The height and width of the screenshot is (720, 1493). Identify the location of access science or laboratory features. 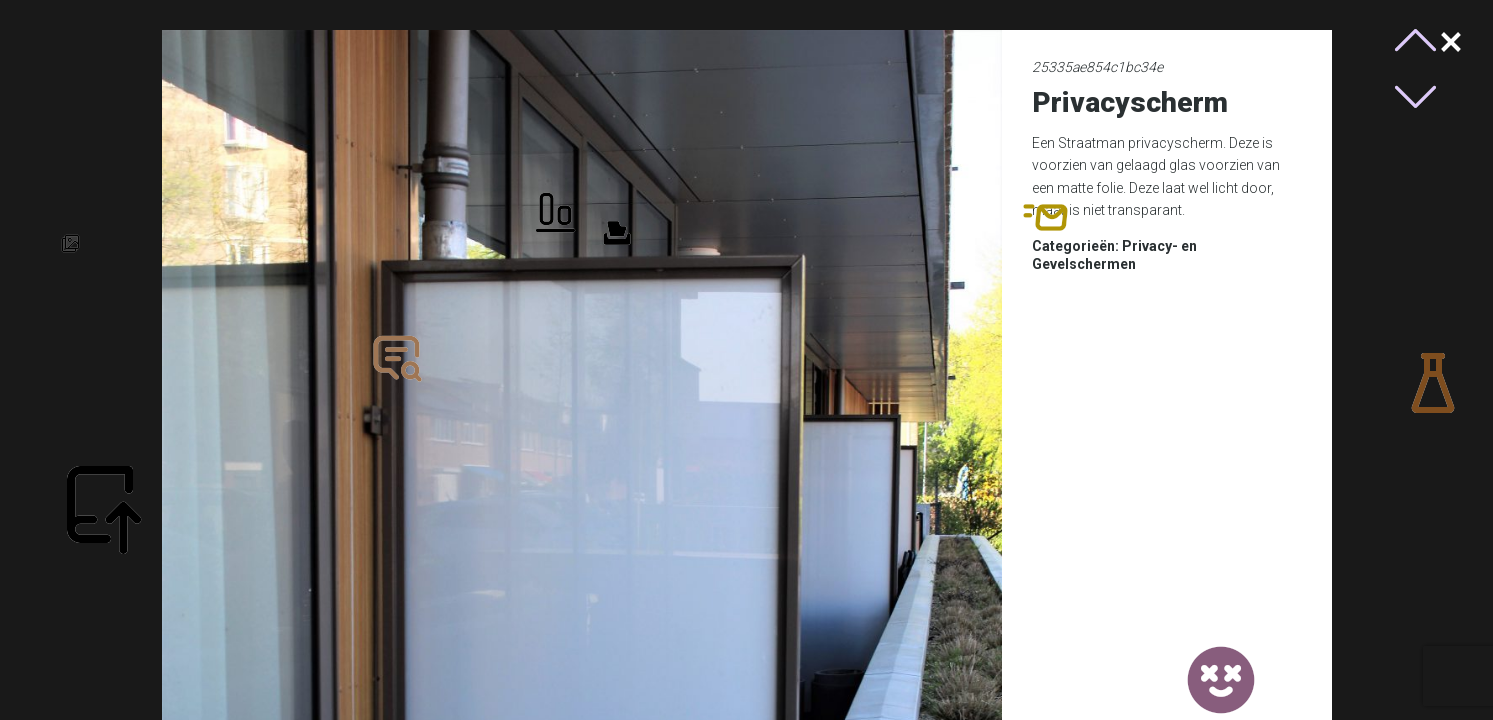
(1433, 383).